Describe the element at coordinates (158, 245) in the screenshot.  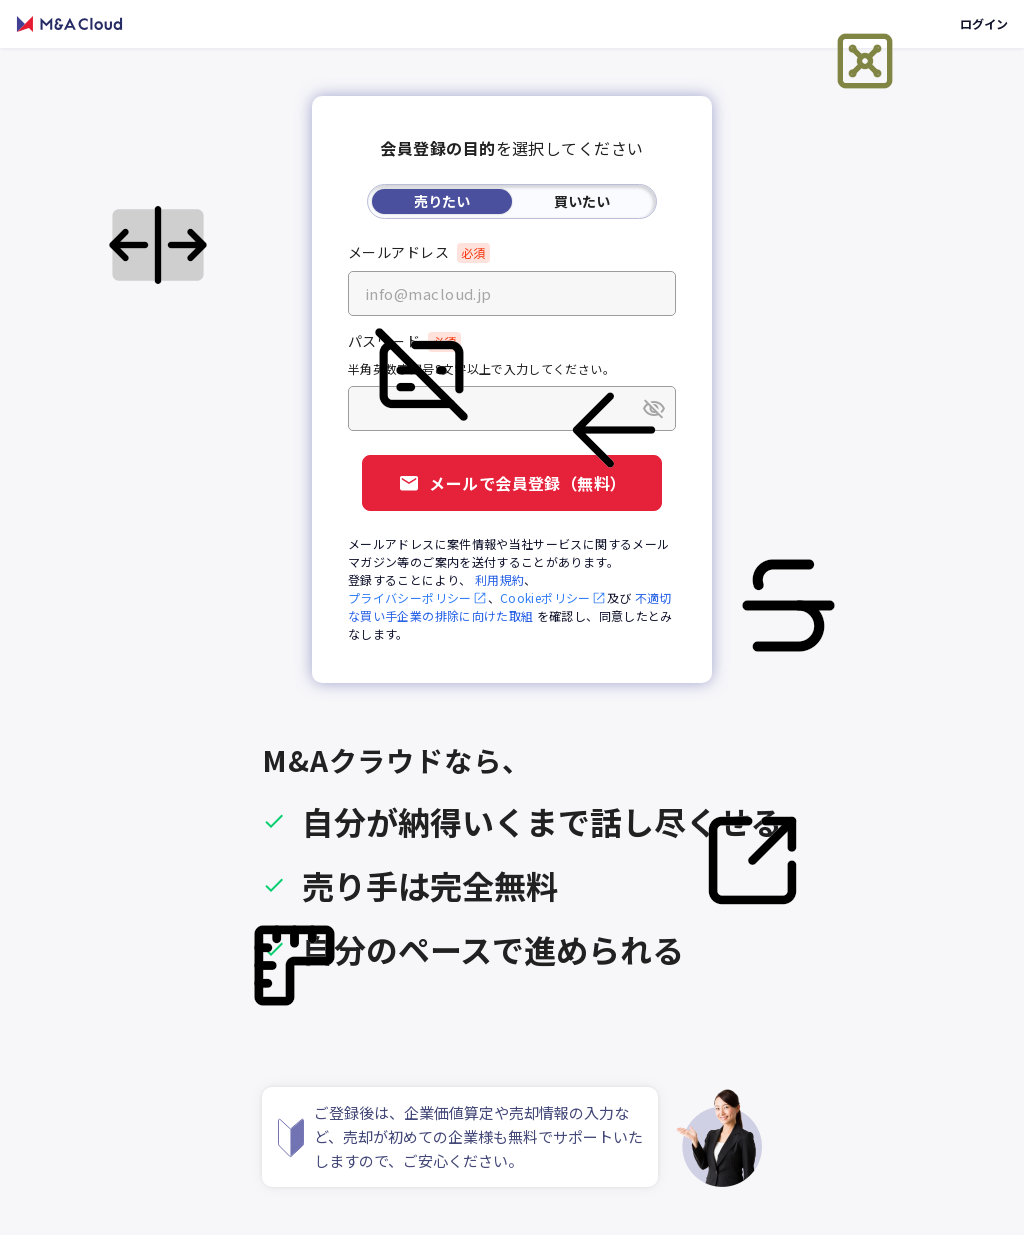
I see `expand content horizontally` at that location.